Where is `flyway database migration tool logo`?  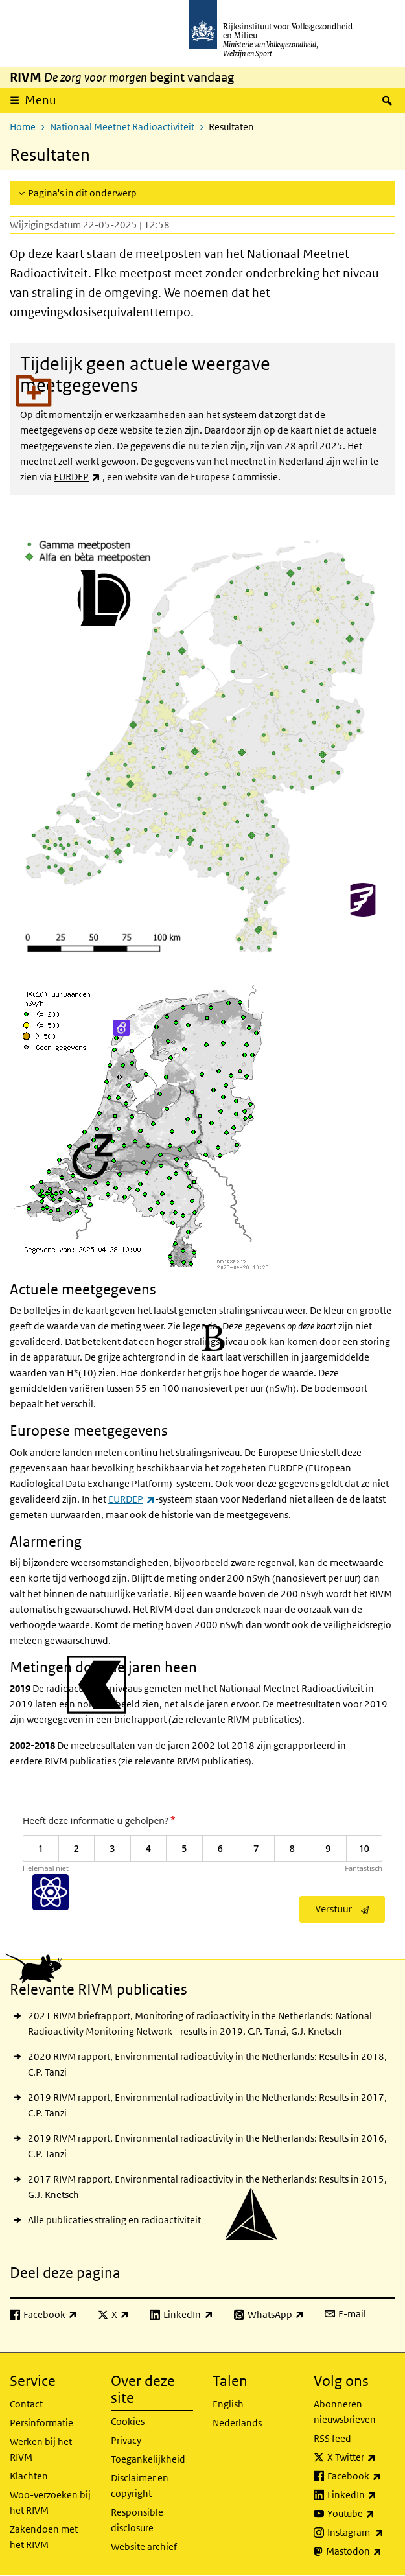 flyway database migration tool logo is located at coordinates (363, 900).